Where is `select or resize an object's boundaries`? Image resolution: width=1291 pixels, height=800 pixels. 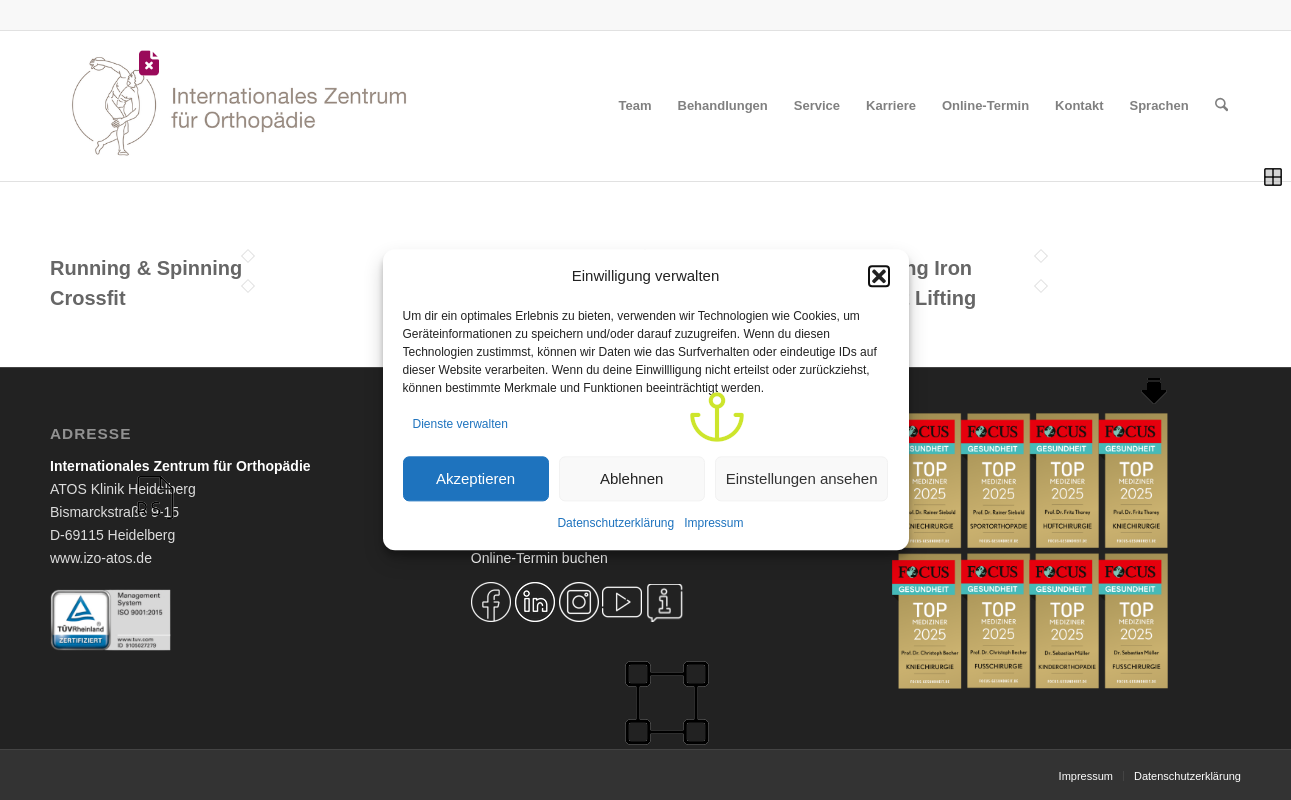
select or resize an object's boundaries is located at coordinates (667, 703).